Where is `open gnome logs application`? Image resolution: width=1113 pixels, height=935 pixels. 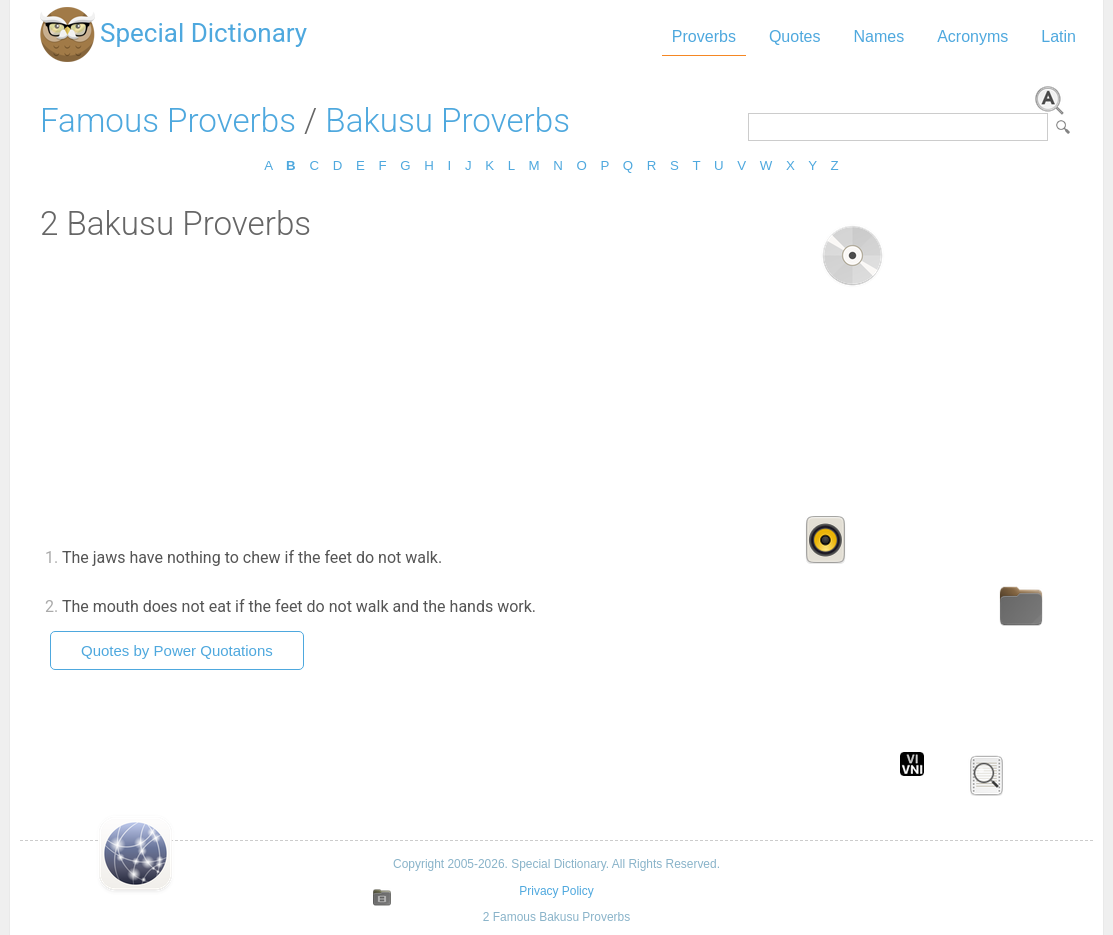 open gnome logs application is located at coordinates (986, 775).